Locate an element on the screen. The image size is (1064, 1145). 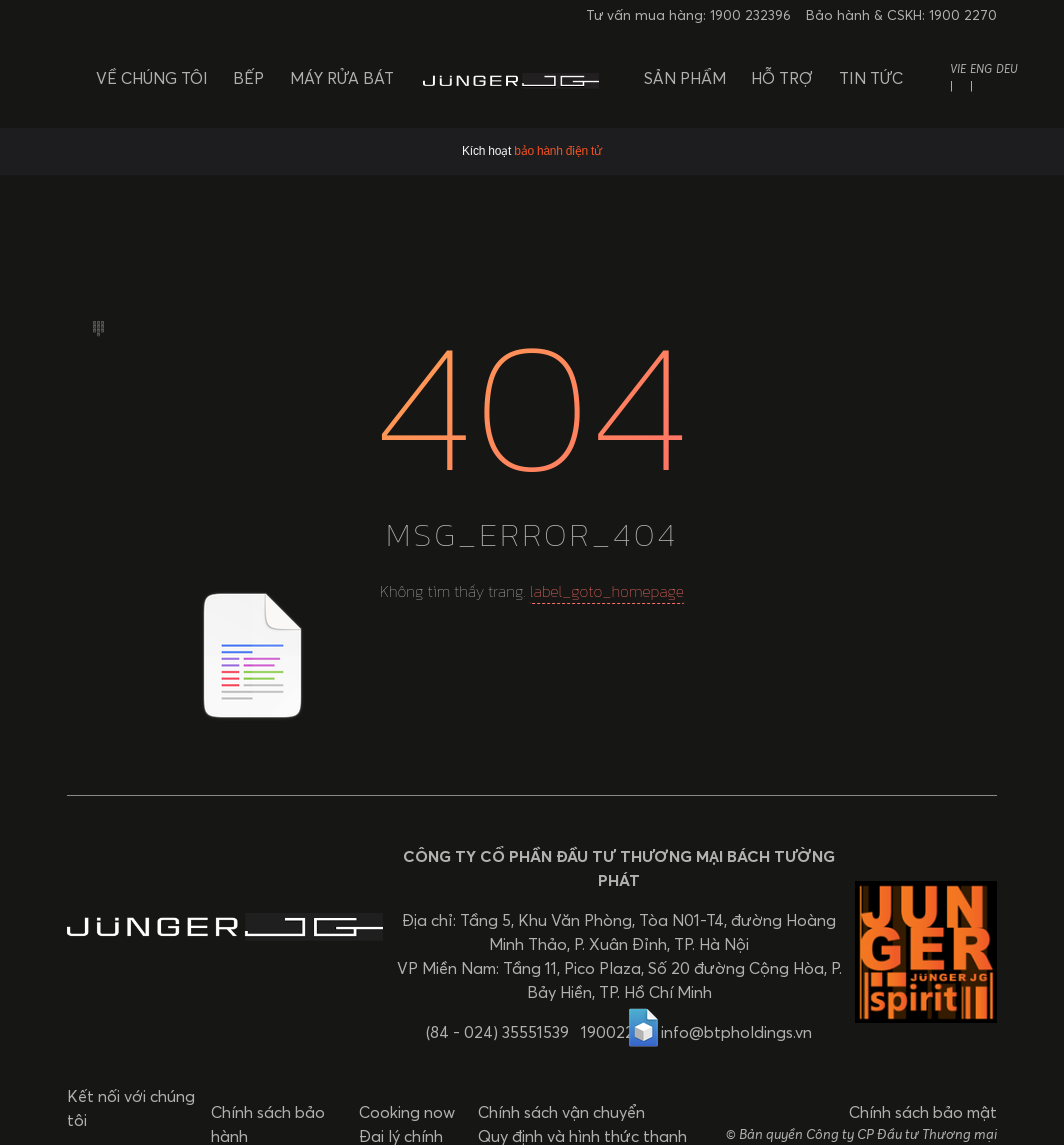
open the phone dialpad is located at coordinates (98, 329).